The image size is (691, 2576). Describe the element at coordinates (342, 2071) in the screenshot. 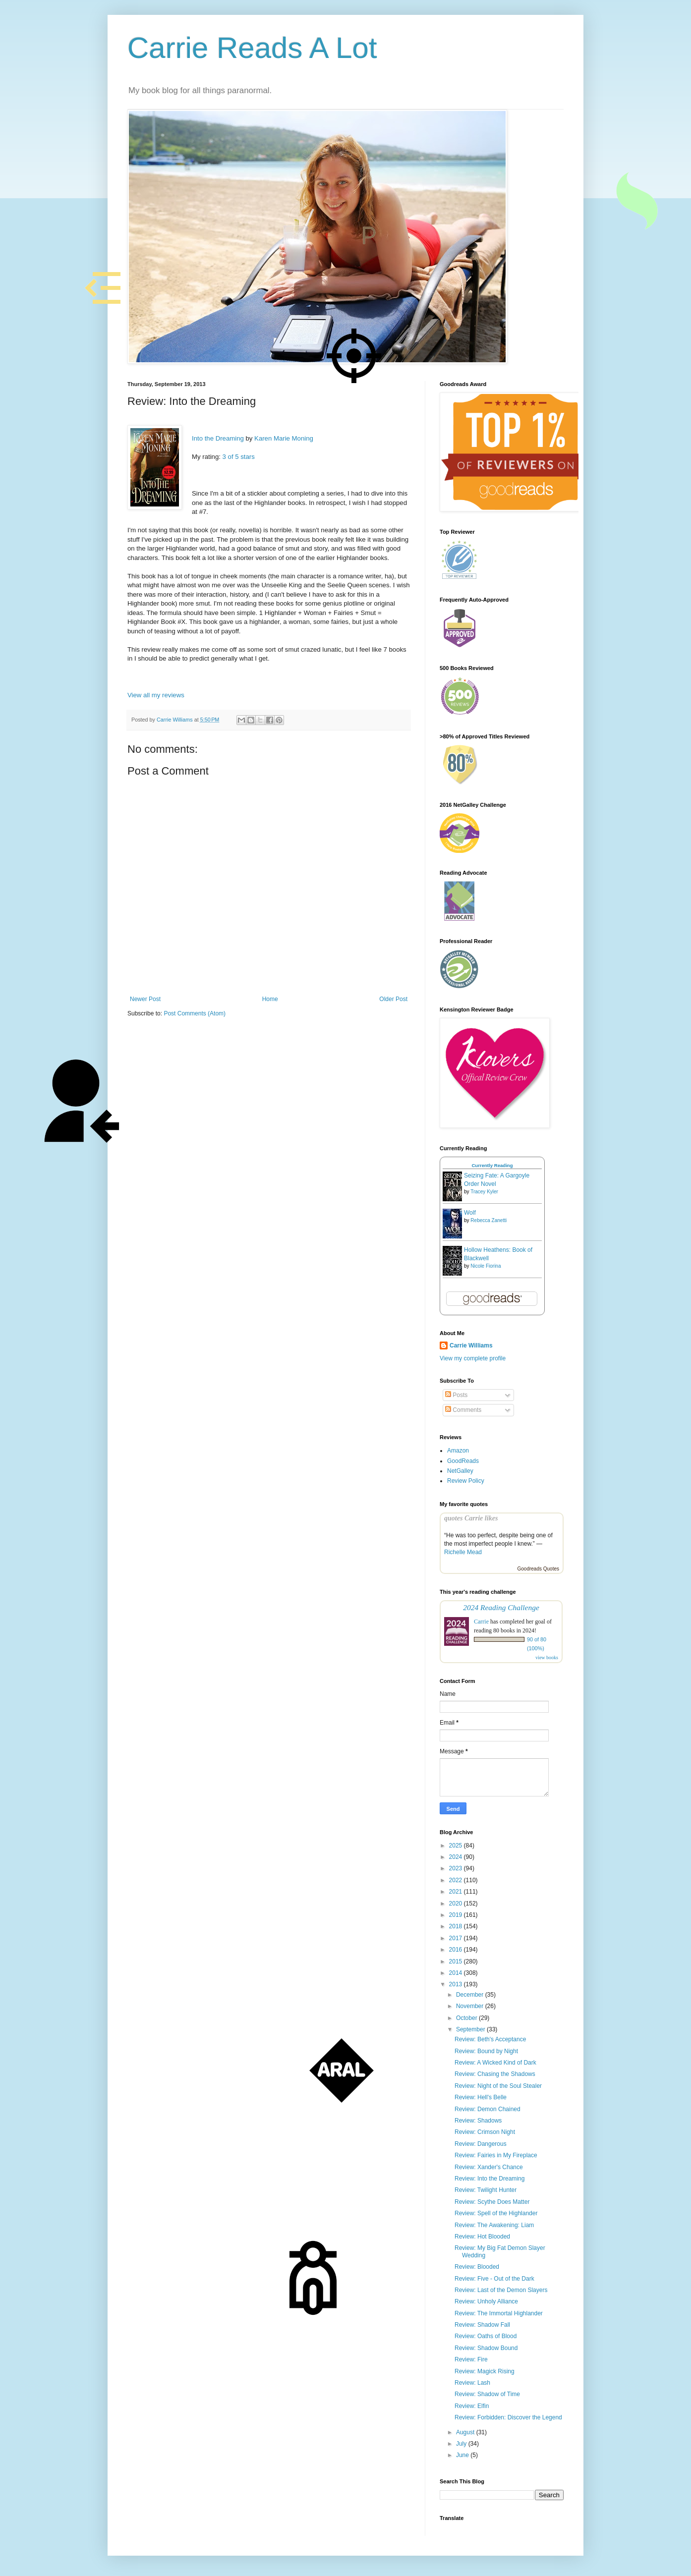

I see `aral gas station brand logo` at that location.